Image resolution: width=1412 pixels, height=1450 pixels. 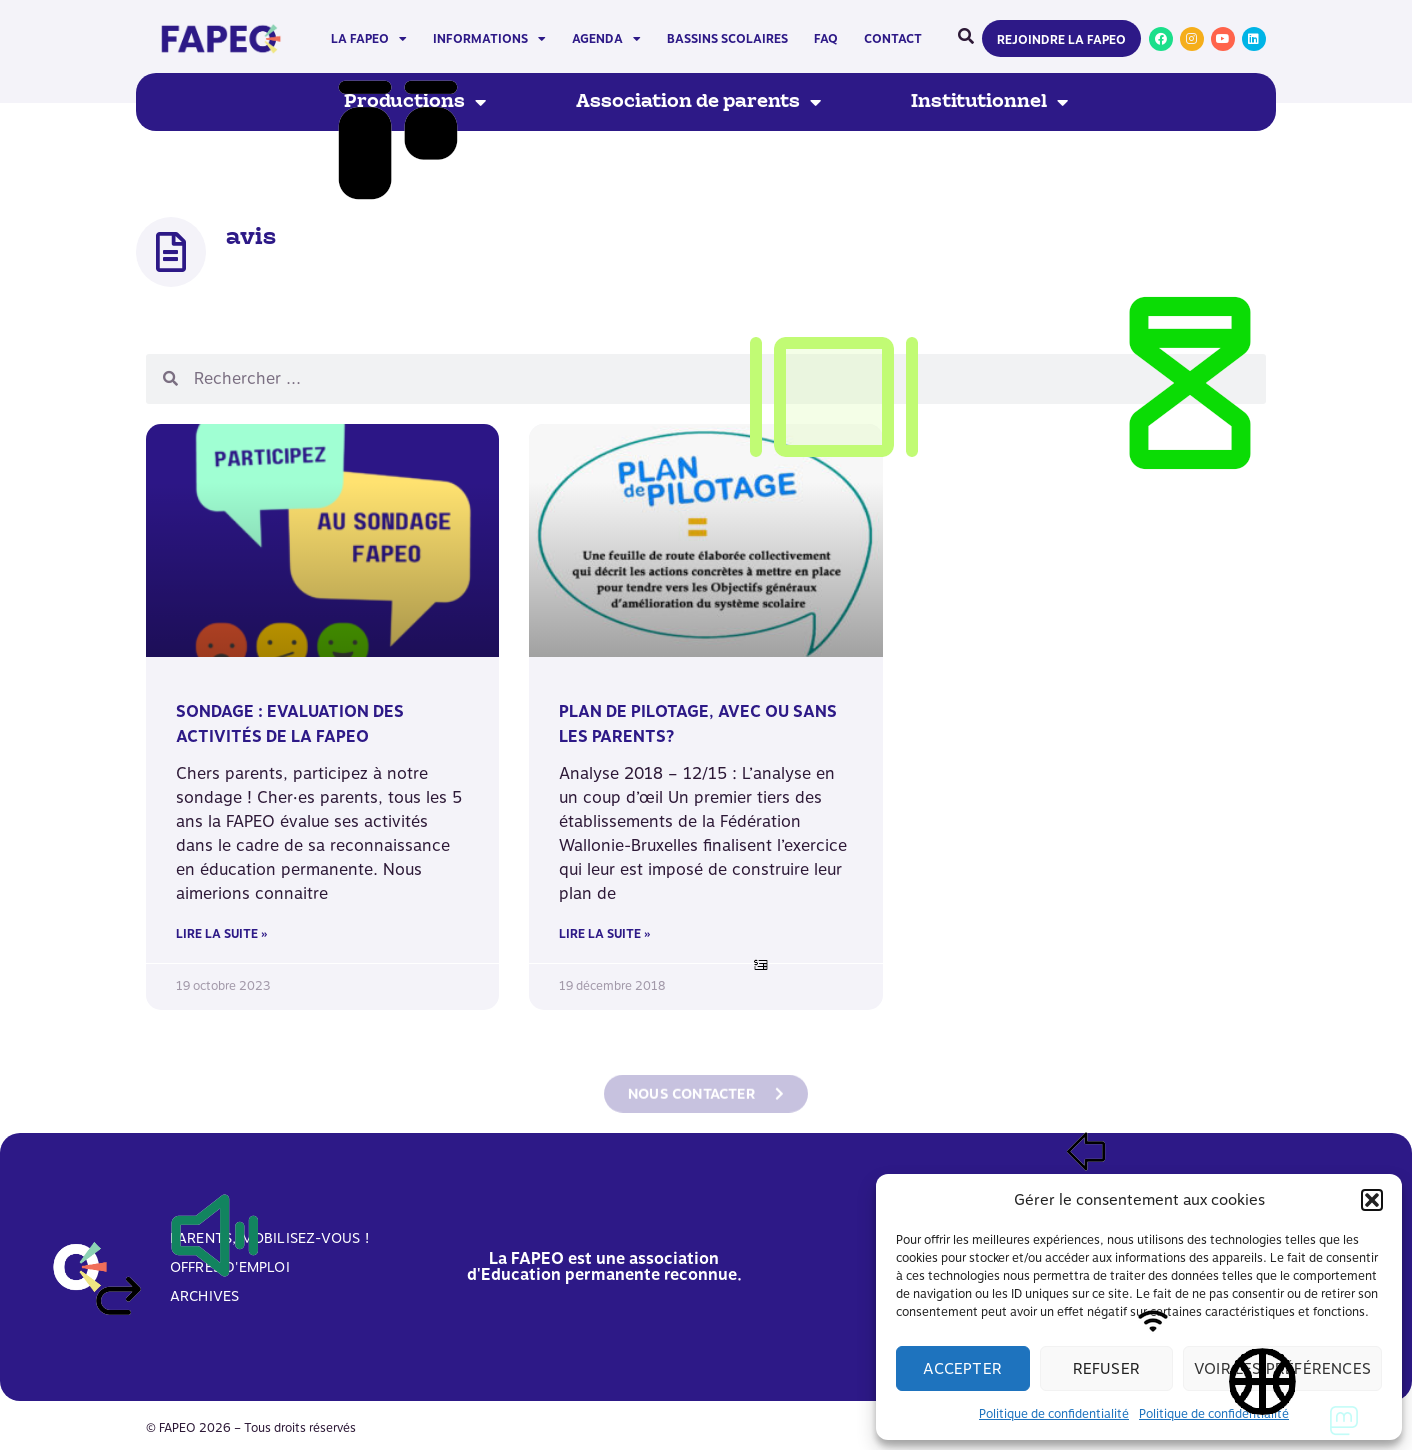 I want to click on view or manage invoices, so click(x=761, y=965).